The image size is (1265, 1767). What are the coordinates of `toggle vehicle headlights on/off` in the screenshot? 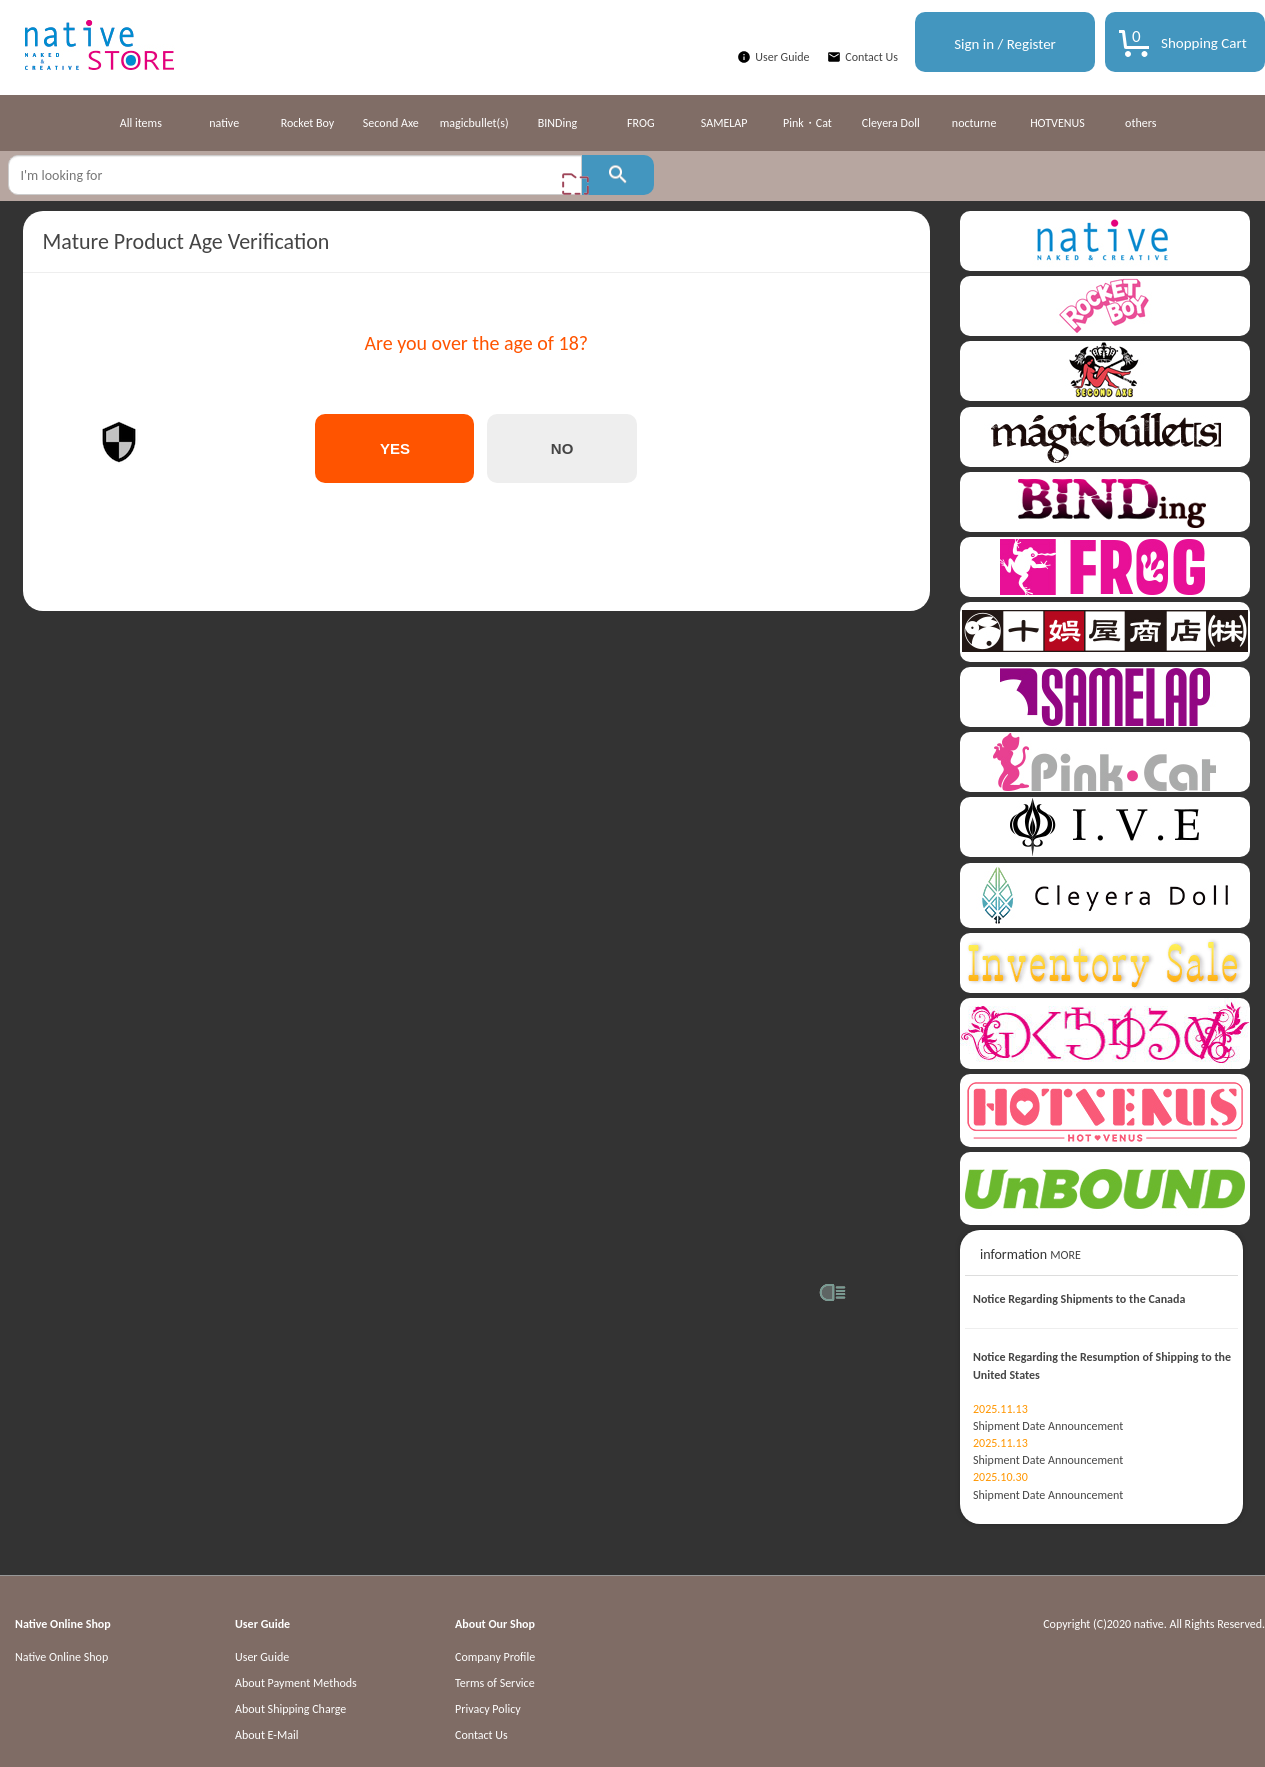 It's located at (832, 1292).